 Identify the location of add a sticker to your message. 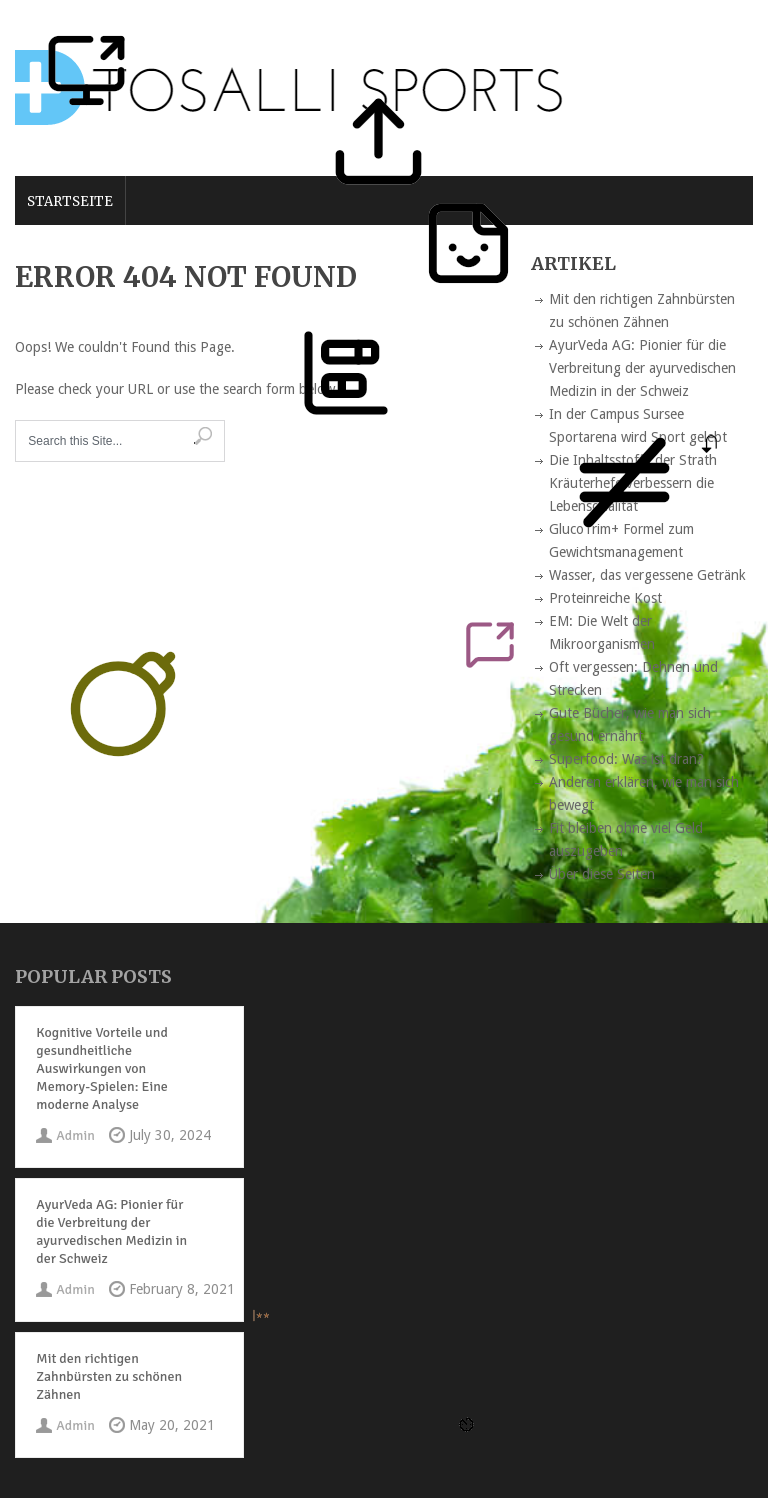
(468, 243).